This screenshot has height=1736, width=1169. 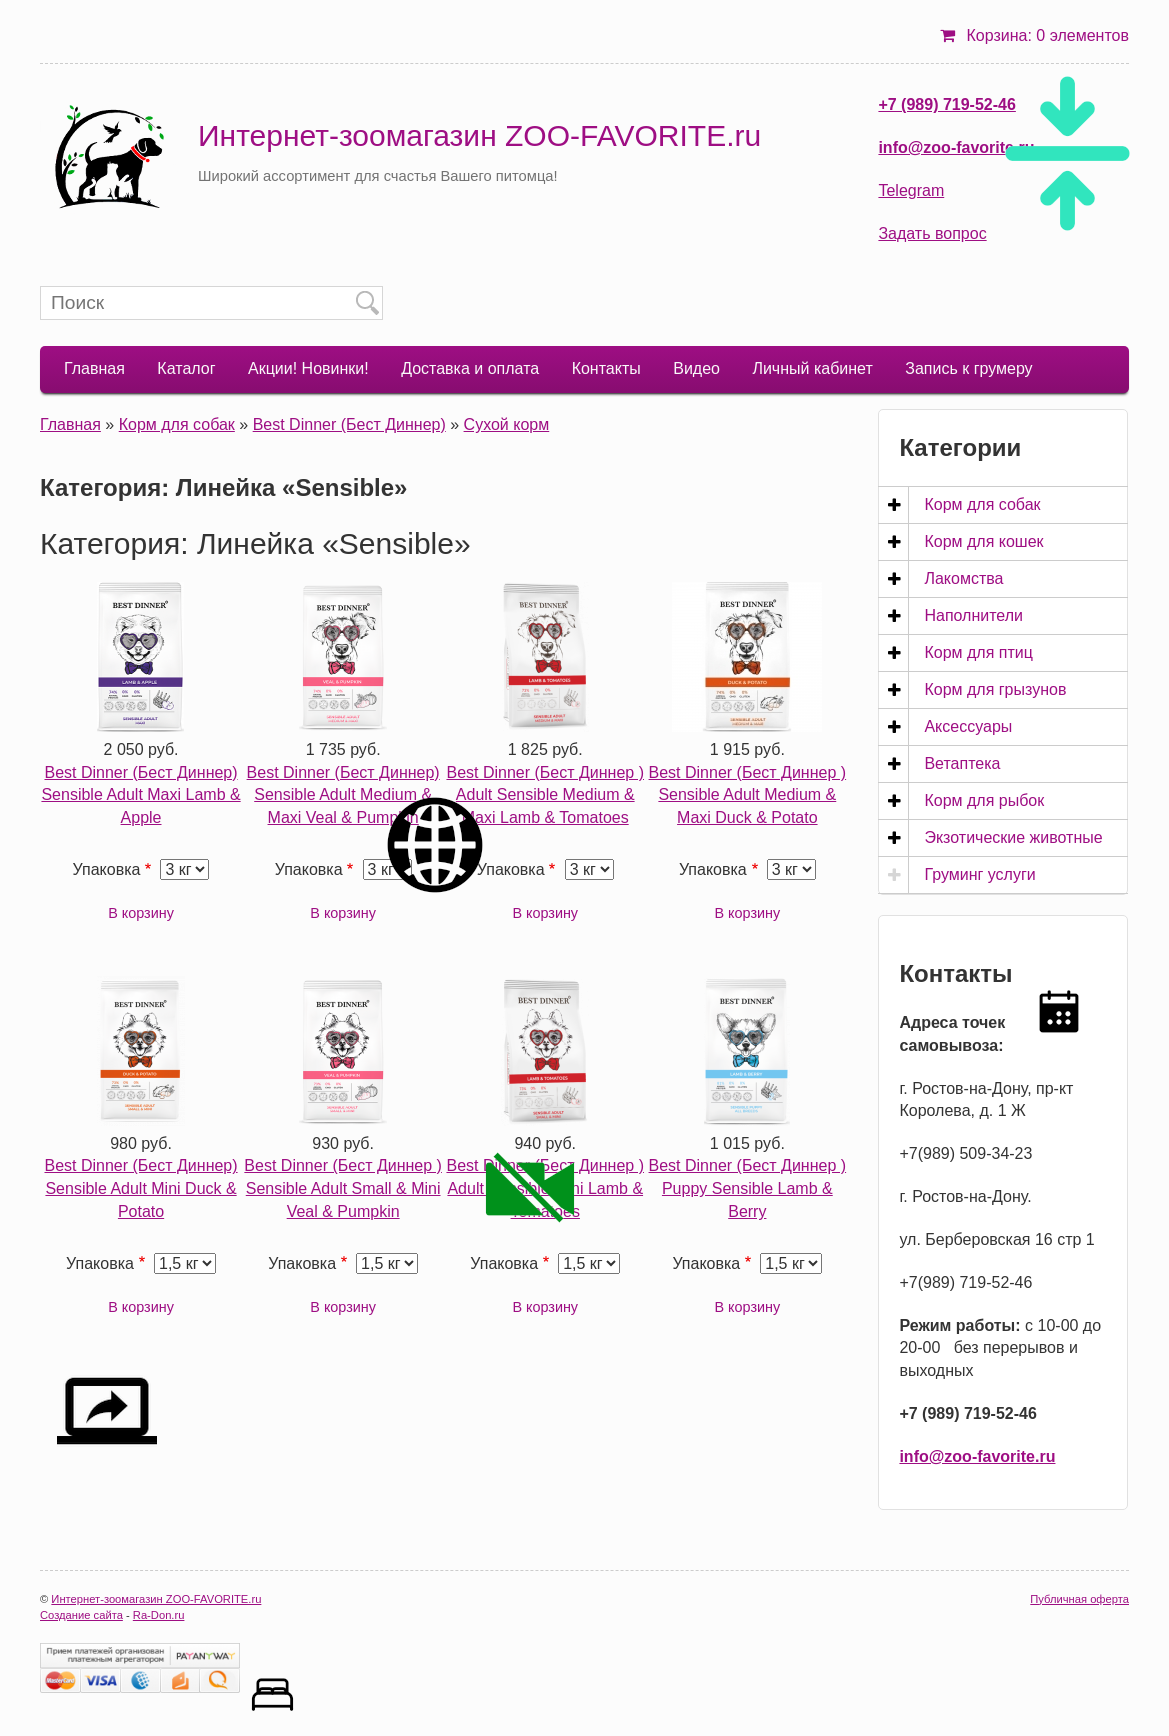 I want to click on view hotel or accommodation options, so click(x=272, y=1694).